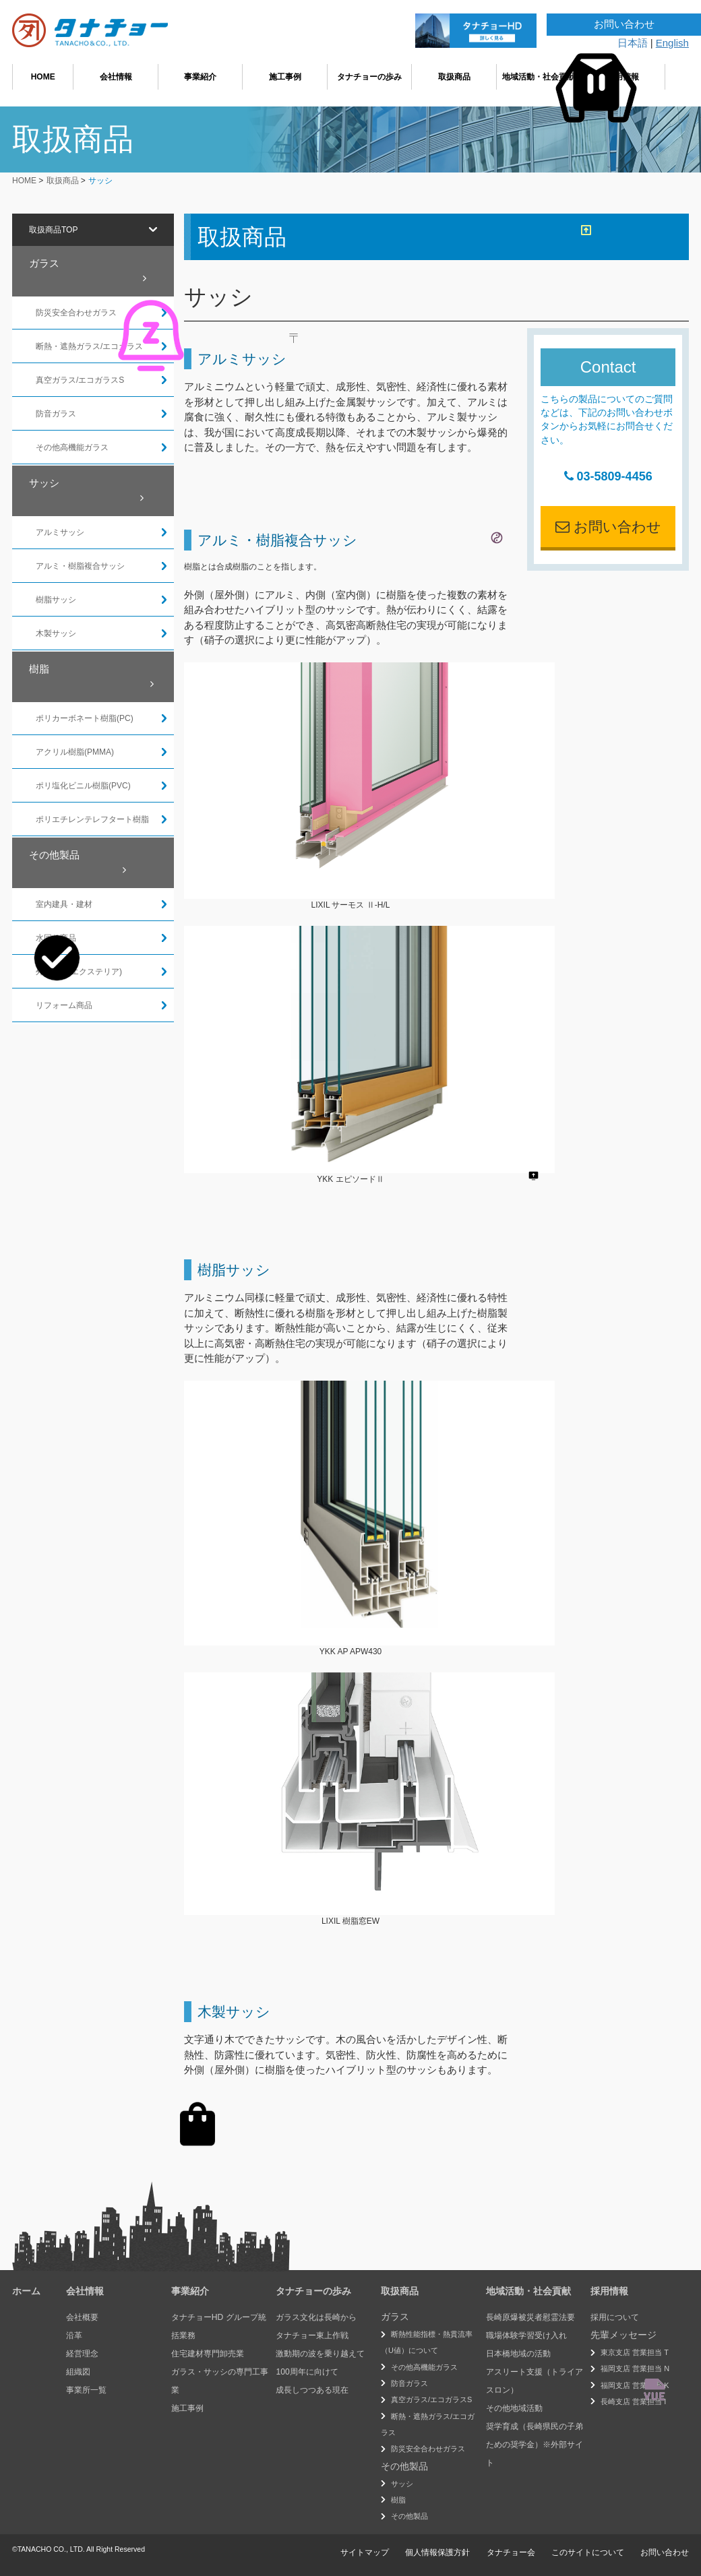 Image resolution: width=701 pixels, height=2576 pixels. What do you see at coordinates (57, 957) in the screenshot?
I see `indicates a completed or successful action` at bounding box center [57, 957].